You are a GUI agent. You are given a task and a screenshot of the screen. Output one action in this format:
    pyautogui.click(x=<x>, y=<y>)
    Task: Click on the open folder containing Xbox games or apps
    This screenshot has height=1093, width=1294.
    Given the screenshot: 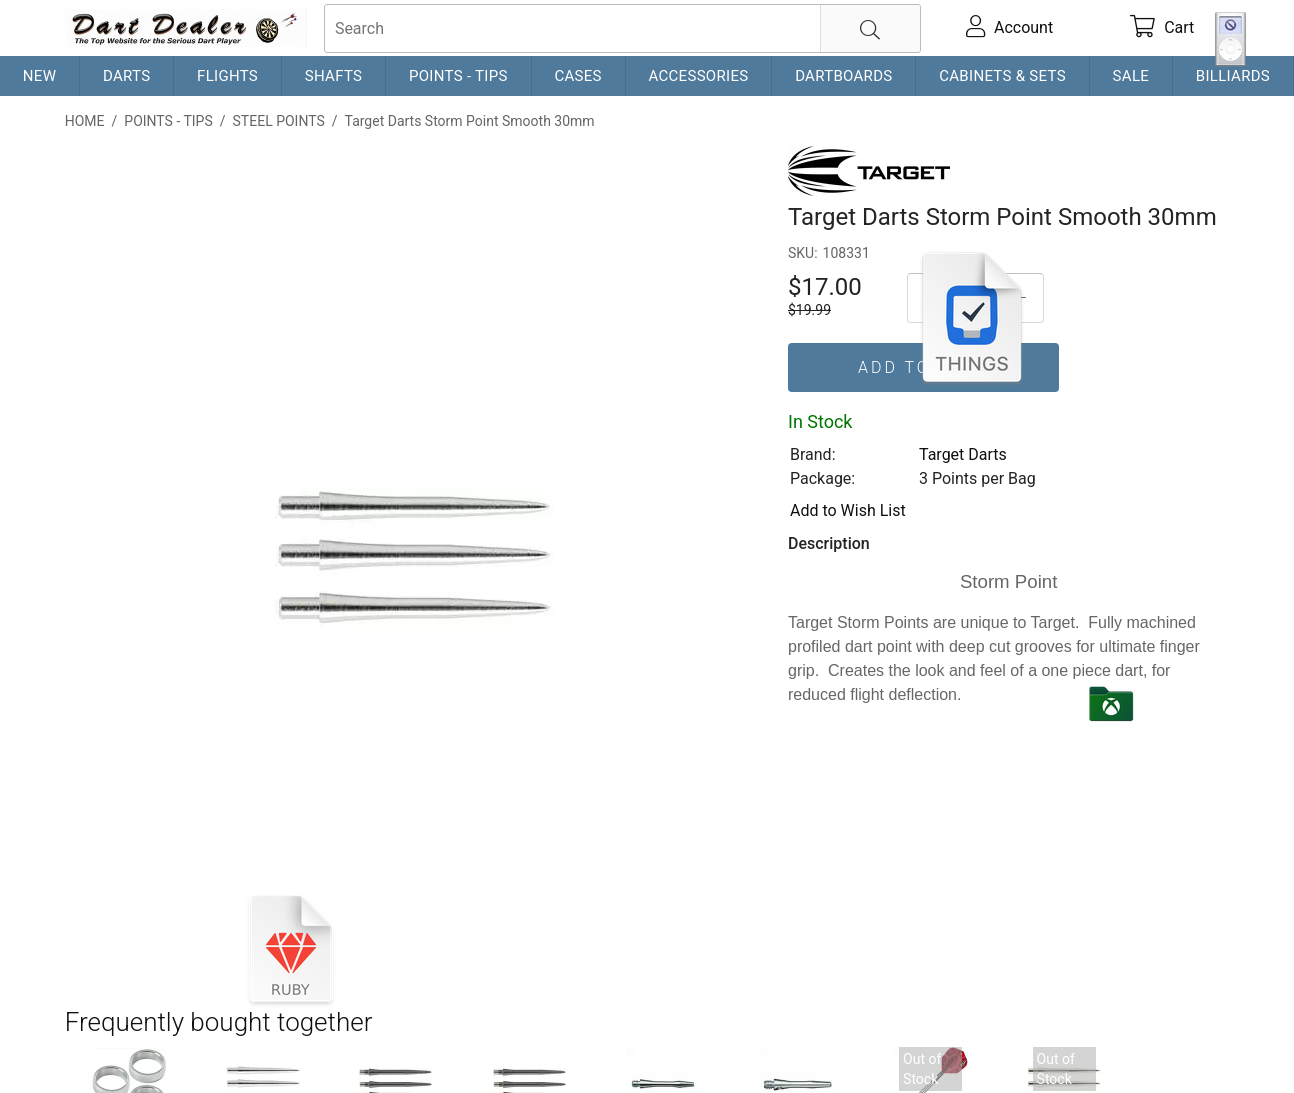 What is the action you would take?
    pyautogui.click(x=1111, y=705)
    